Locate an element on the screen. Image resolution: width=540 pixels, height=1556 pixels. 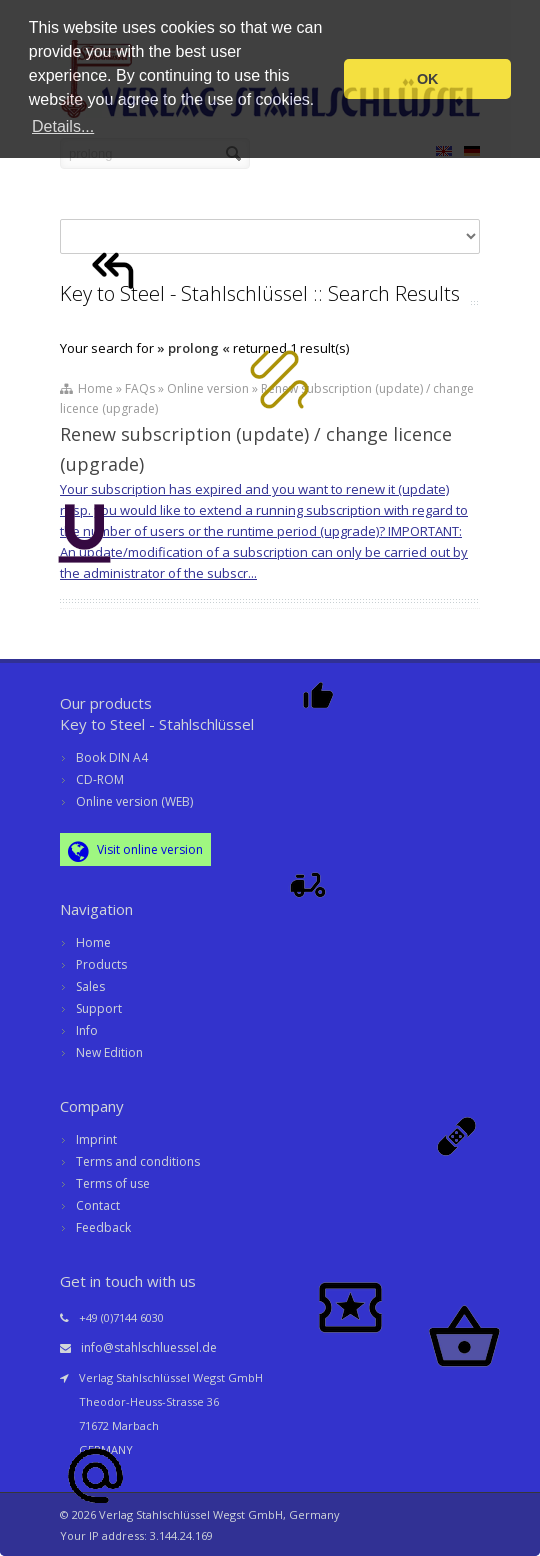
view your shopping basket is located at coordinates (464, 1337).